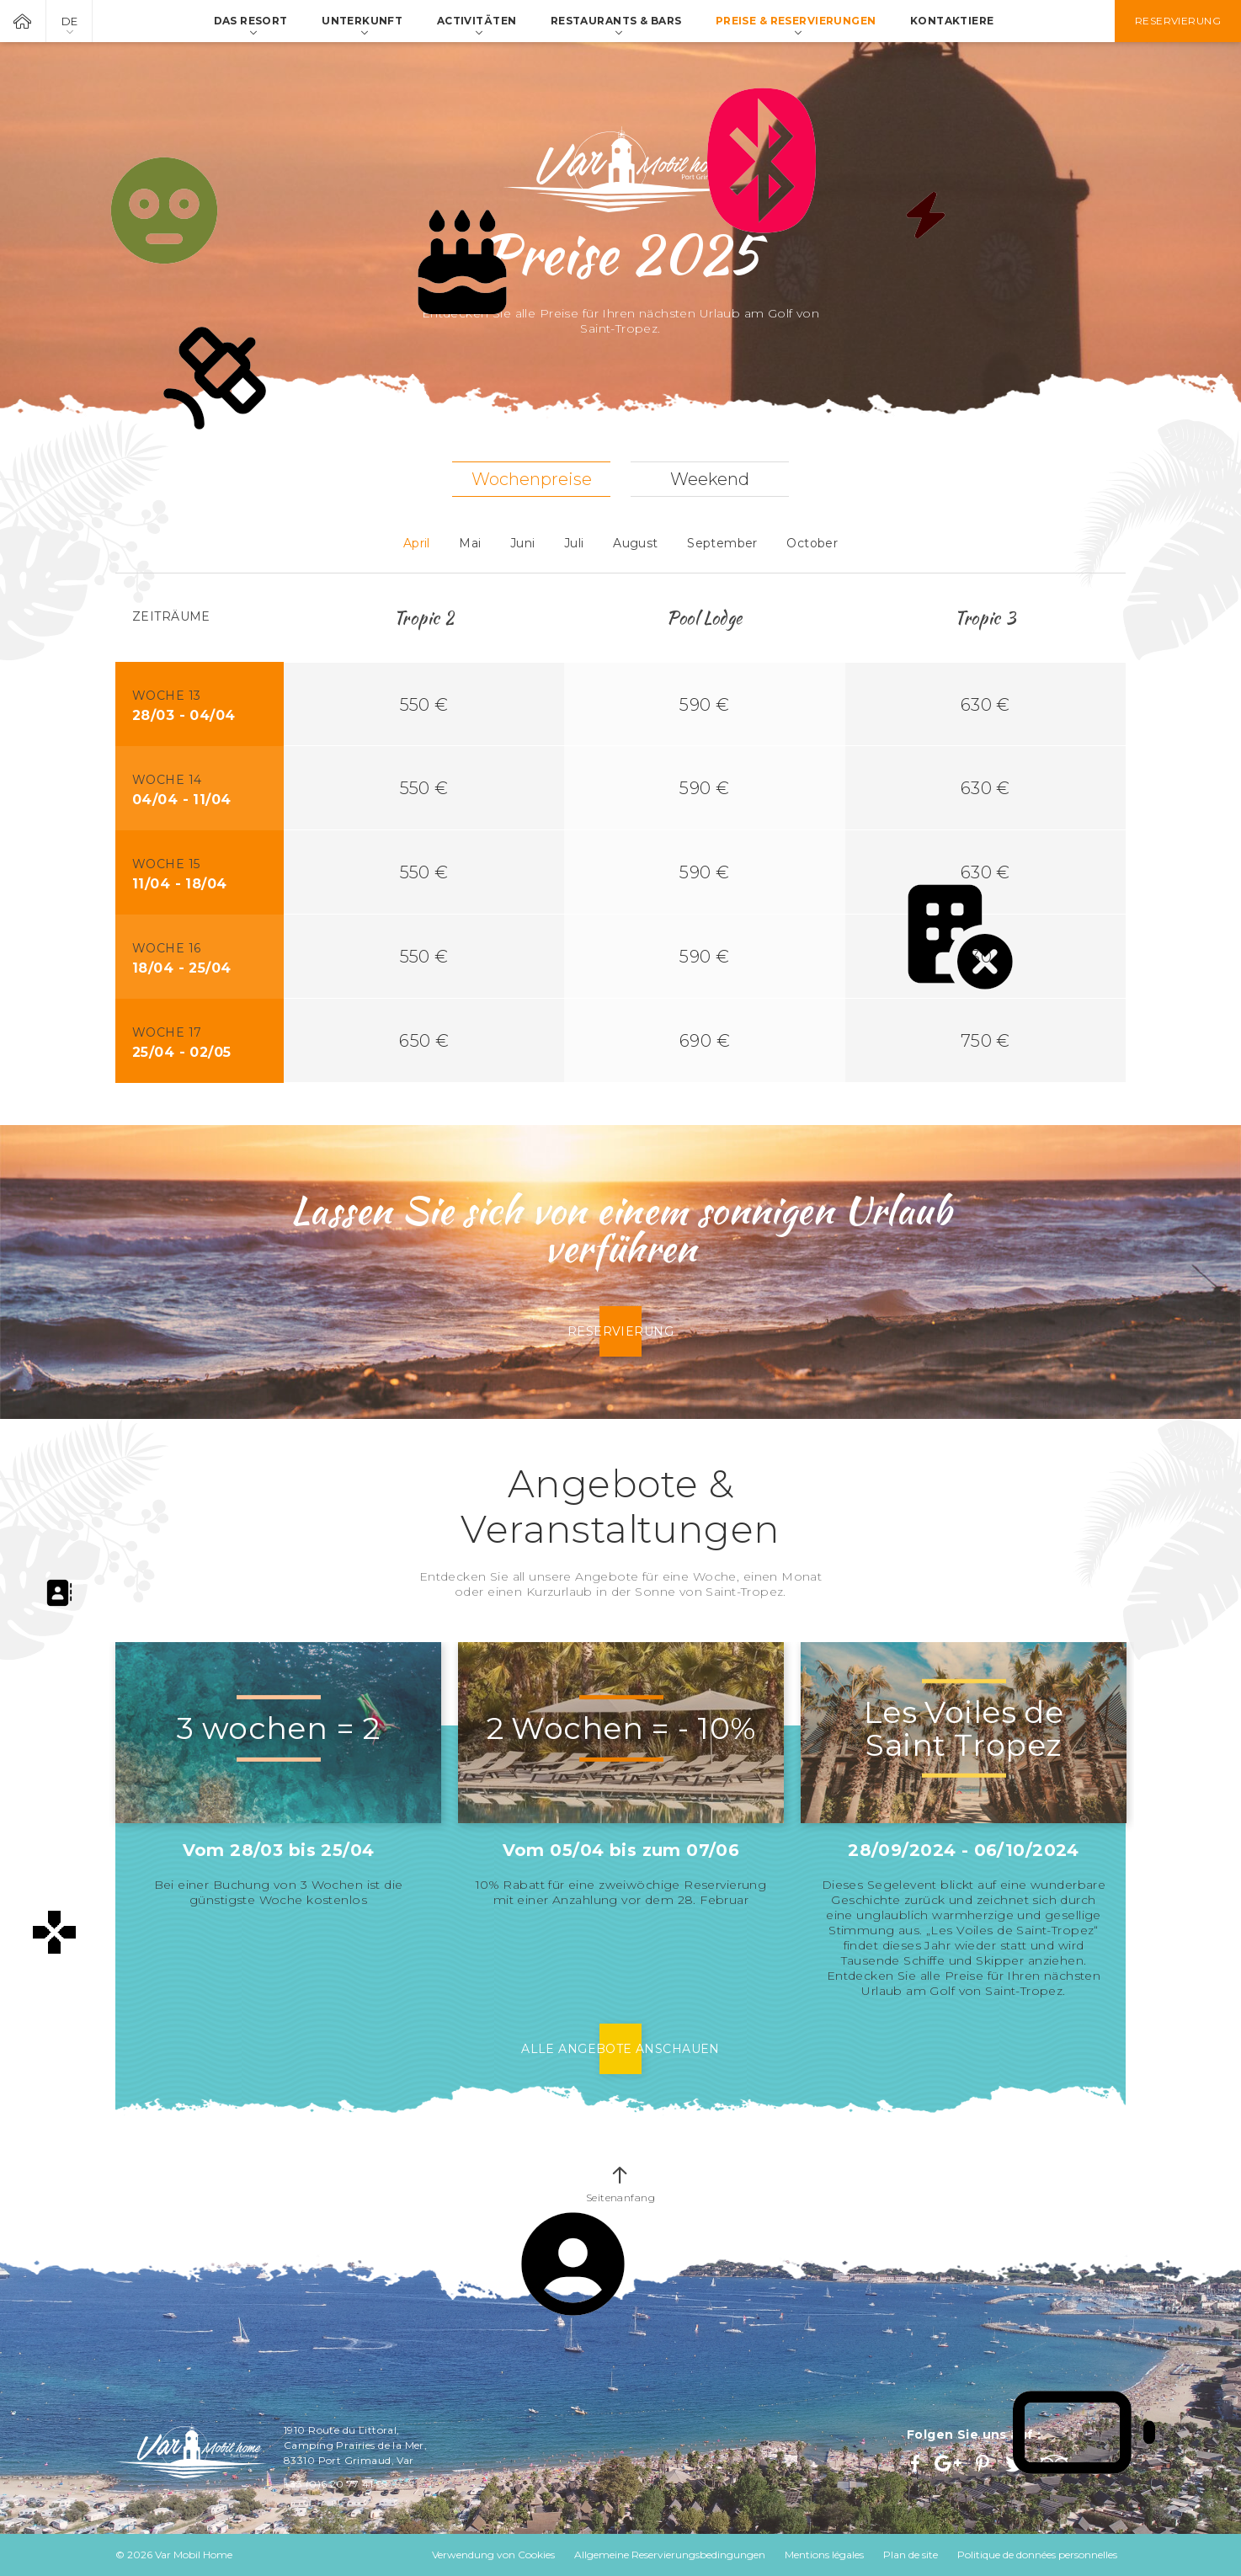 Image resolution: width=1241 pixels, height=2576 pixels. Describe the element at coordinates (761, 160) in the screenshot. I see `toggle bluetooth connectivity on or off` at that location.